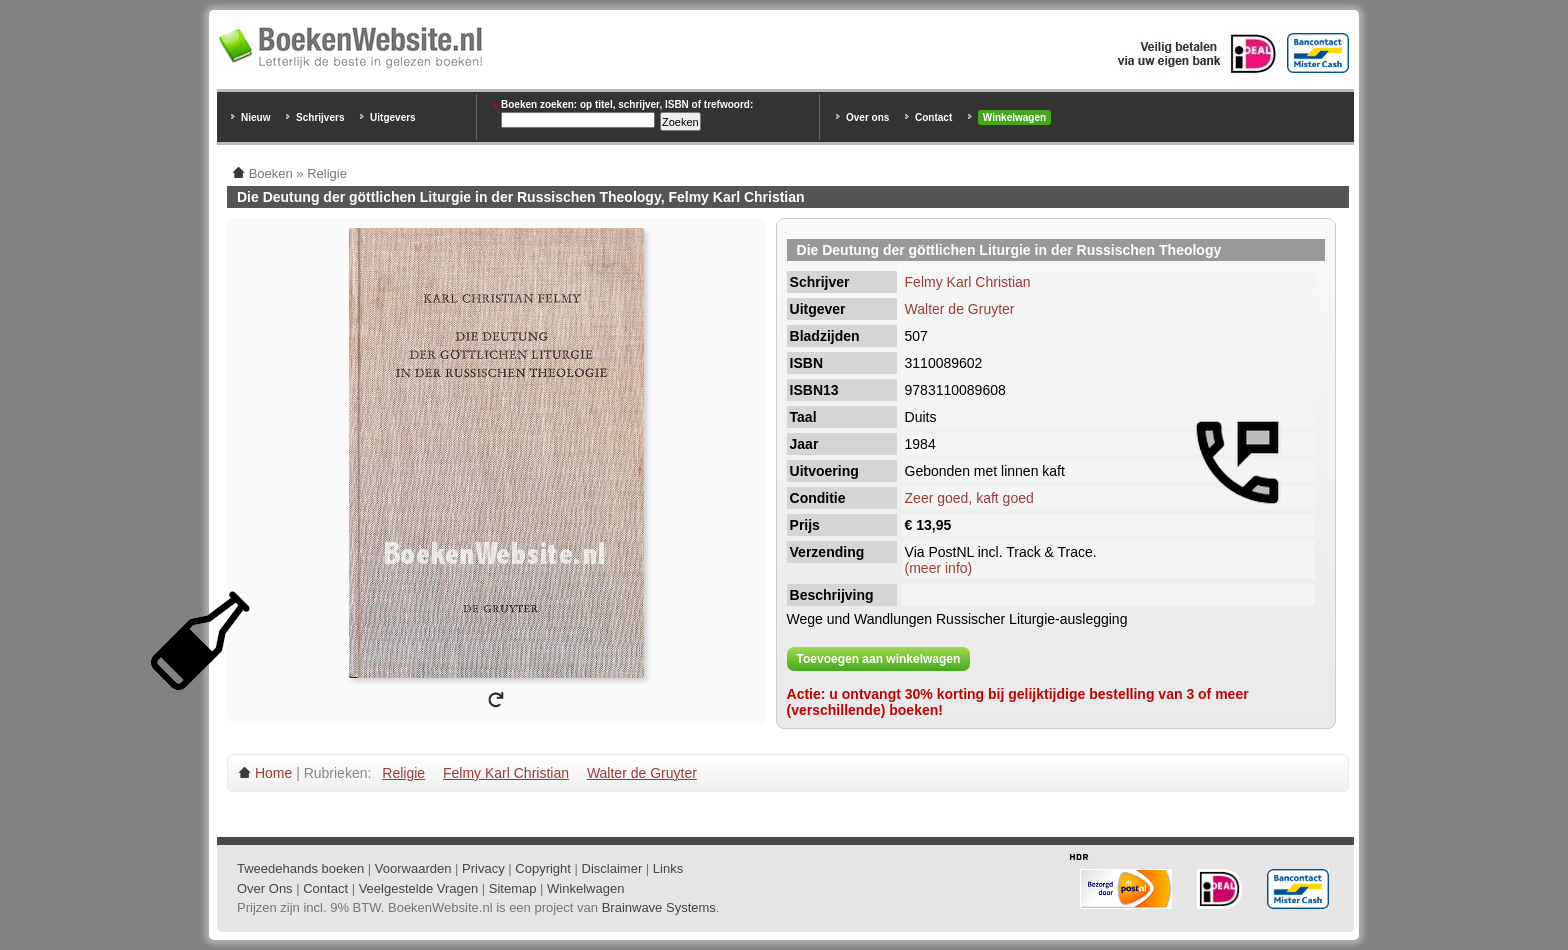 Image resolution: width=1568 pixels, height=950 pixels. Describe the element at coordinates (198, 642) in the screenshot. I see `browse or access beer and beverage options` at that location.